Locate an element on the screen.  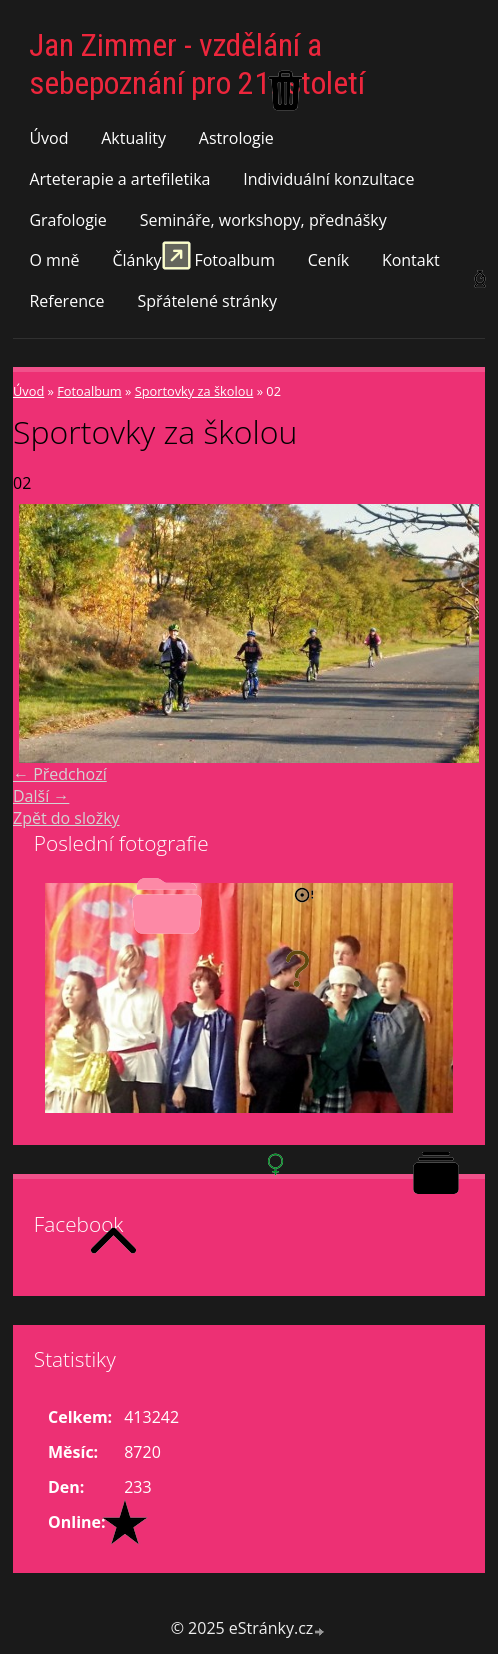
open folder to view contents is located at coordinates (167, 906).